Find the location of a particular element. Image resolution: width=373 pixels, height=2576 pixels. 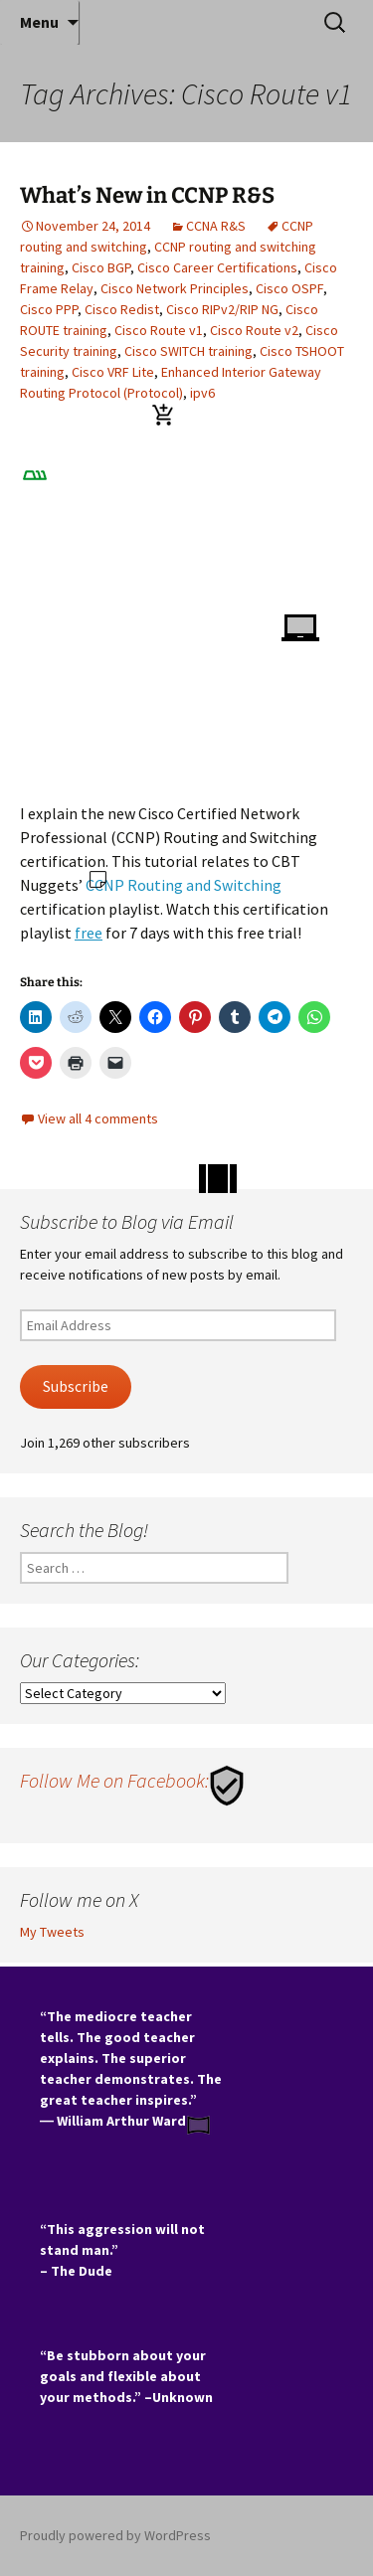

switch between open browser tabs is located at coordinates (35, 475).